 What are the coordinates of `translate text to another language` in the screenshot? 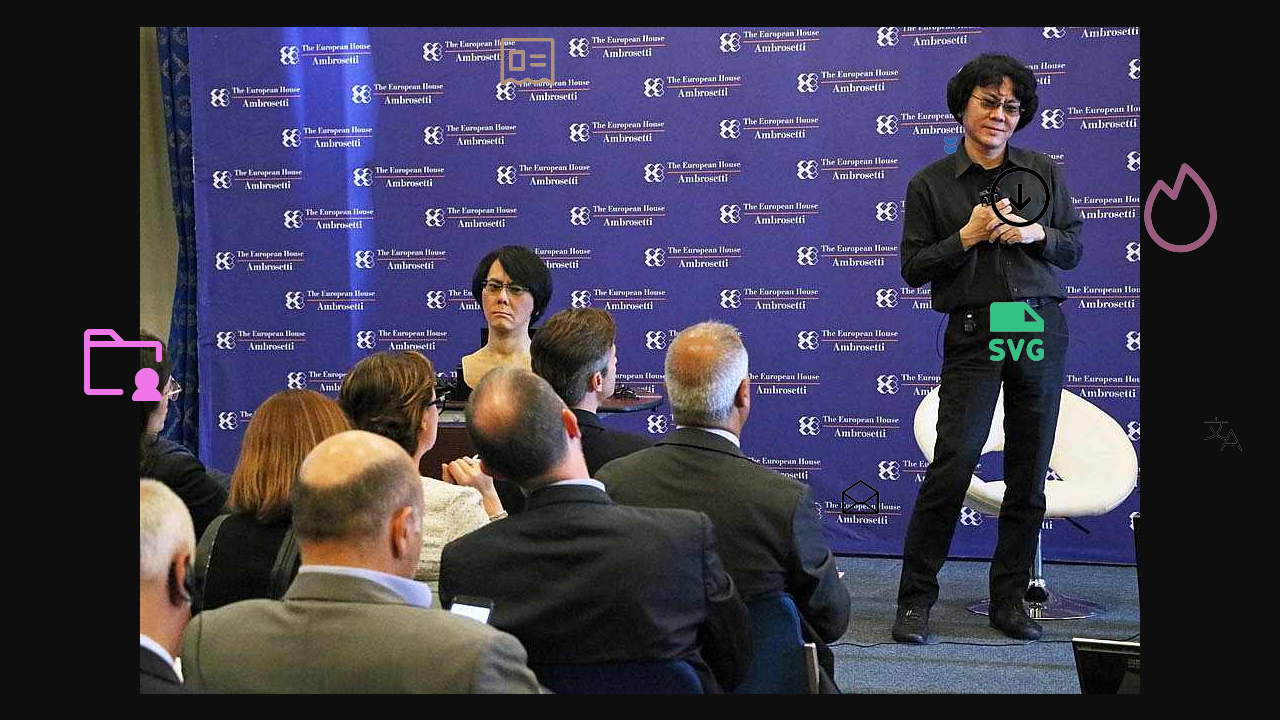 It's located at (1221, 434).